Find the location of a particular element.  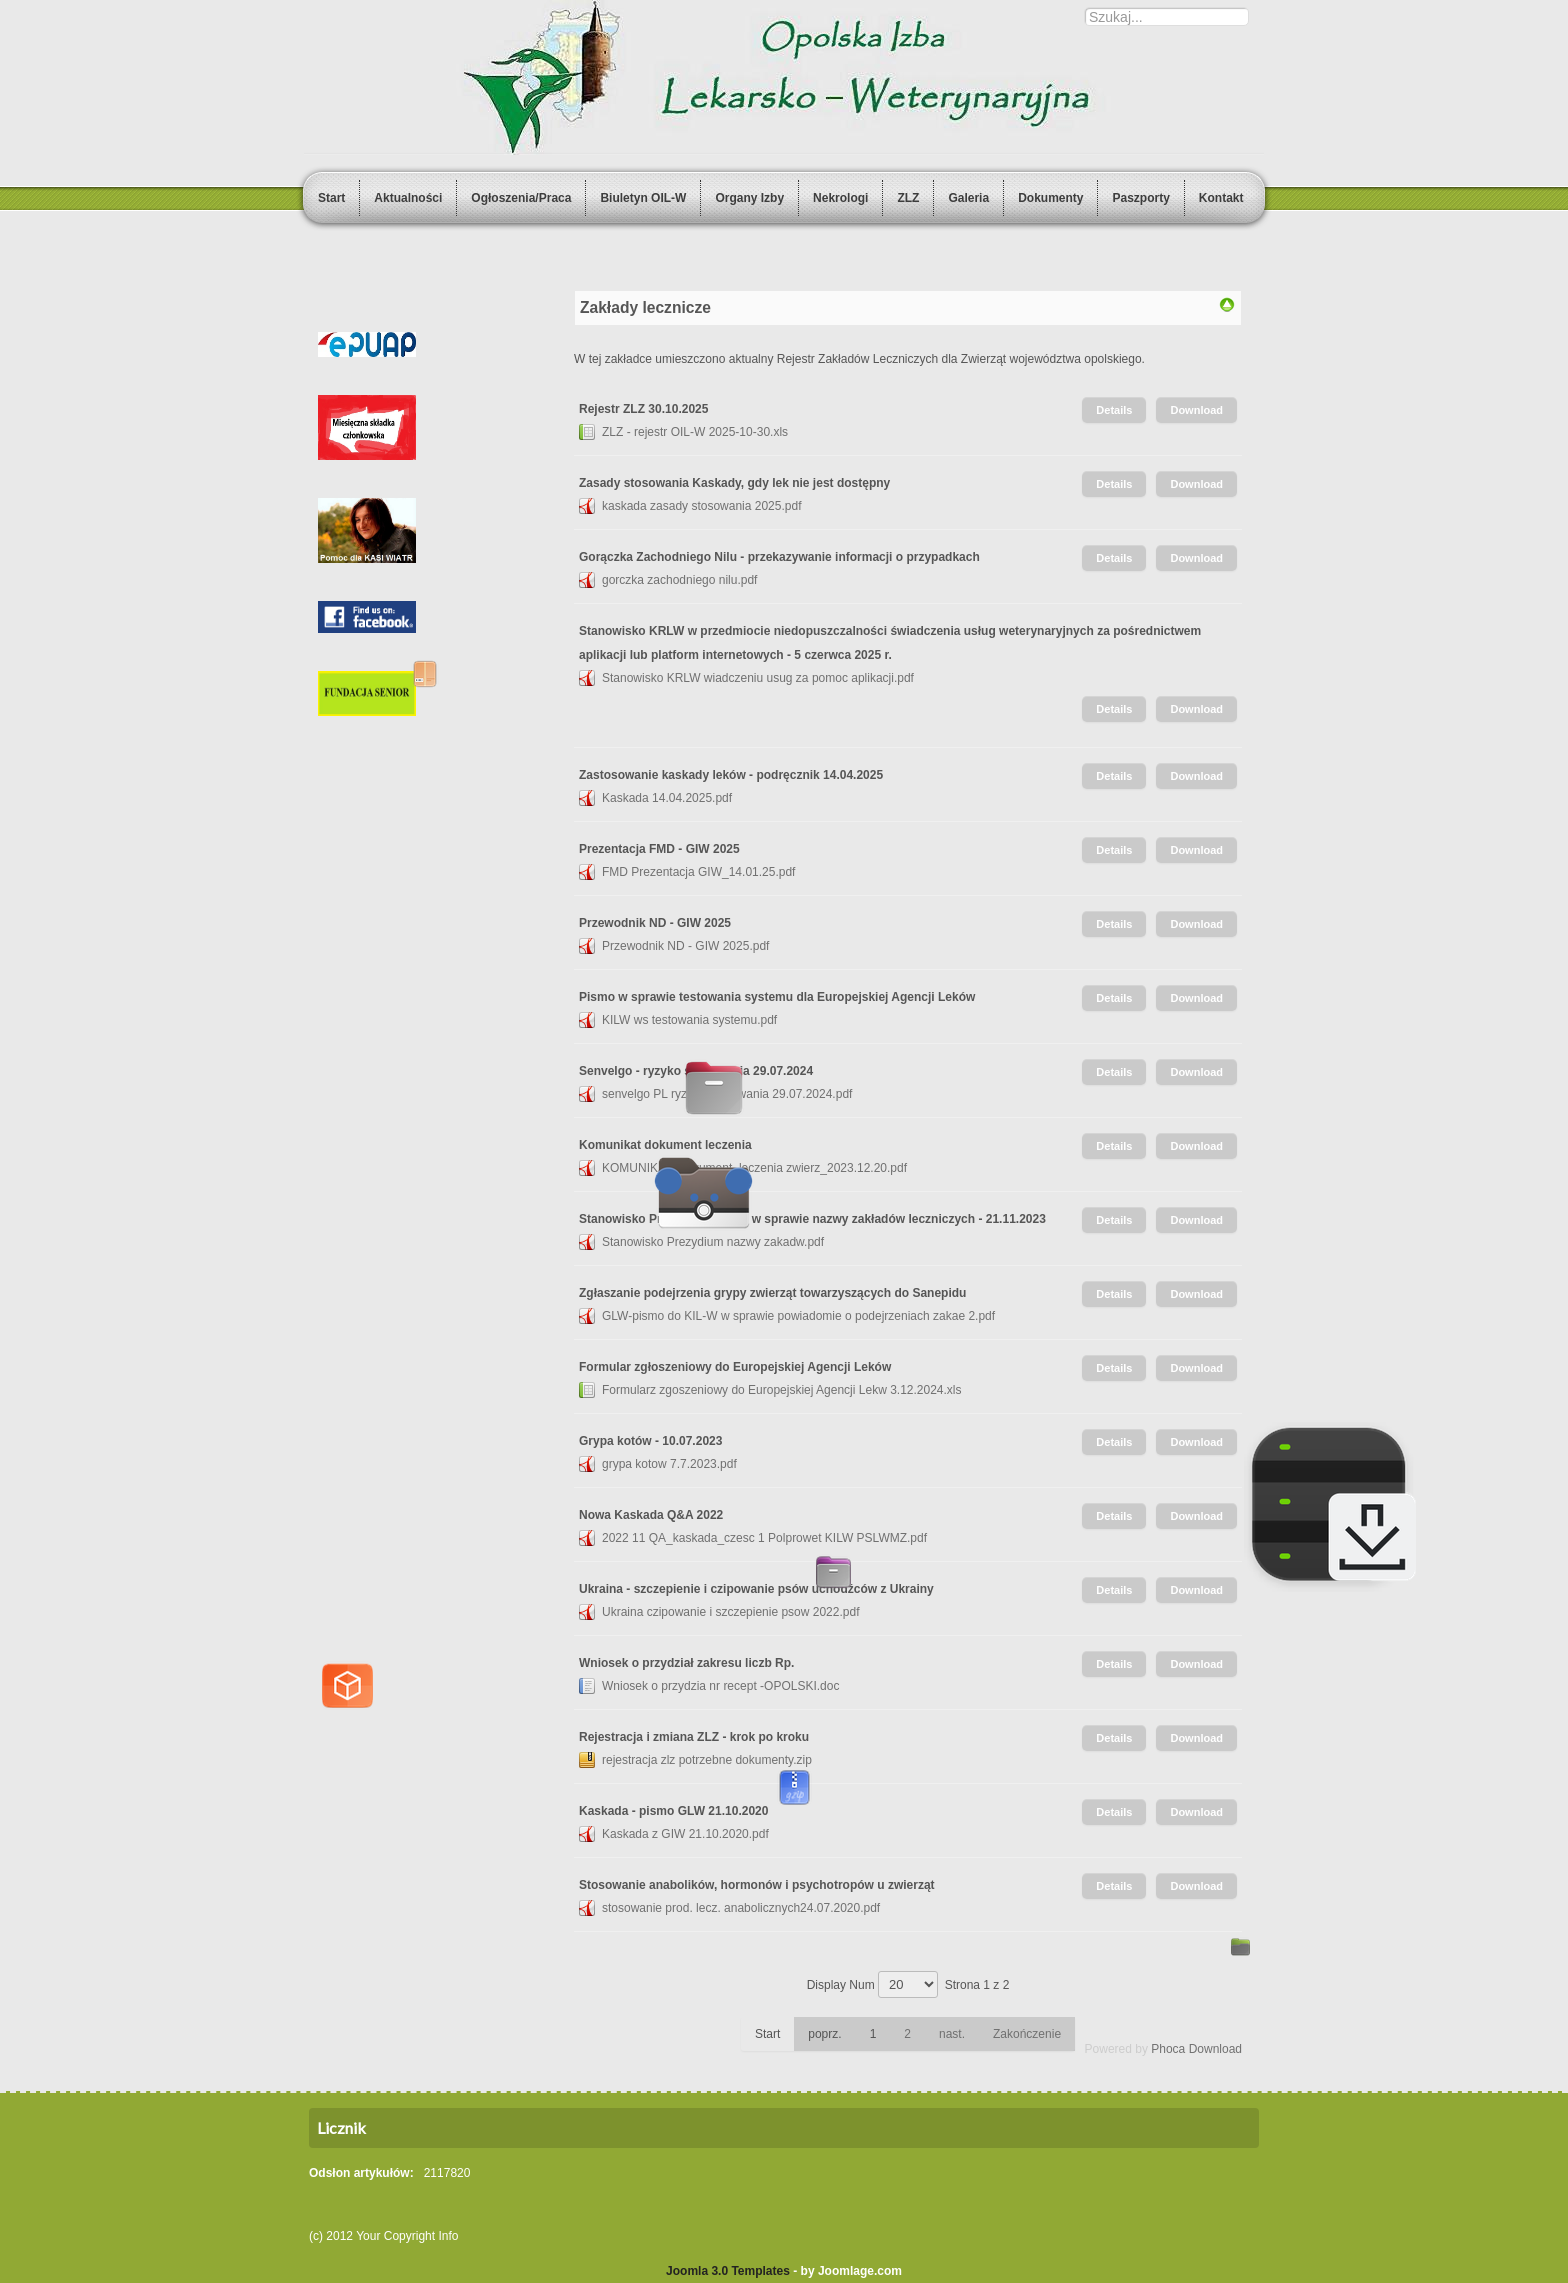

folder containing pokémon heavy ball assets is located at coordinates (703, 1195).